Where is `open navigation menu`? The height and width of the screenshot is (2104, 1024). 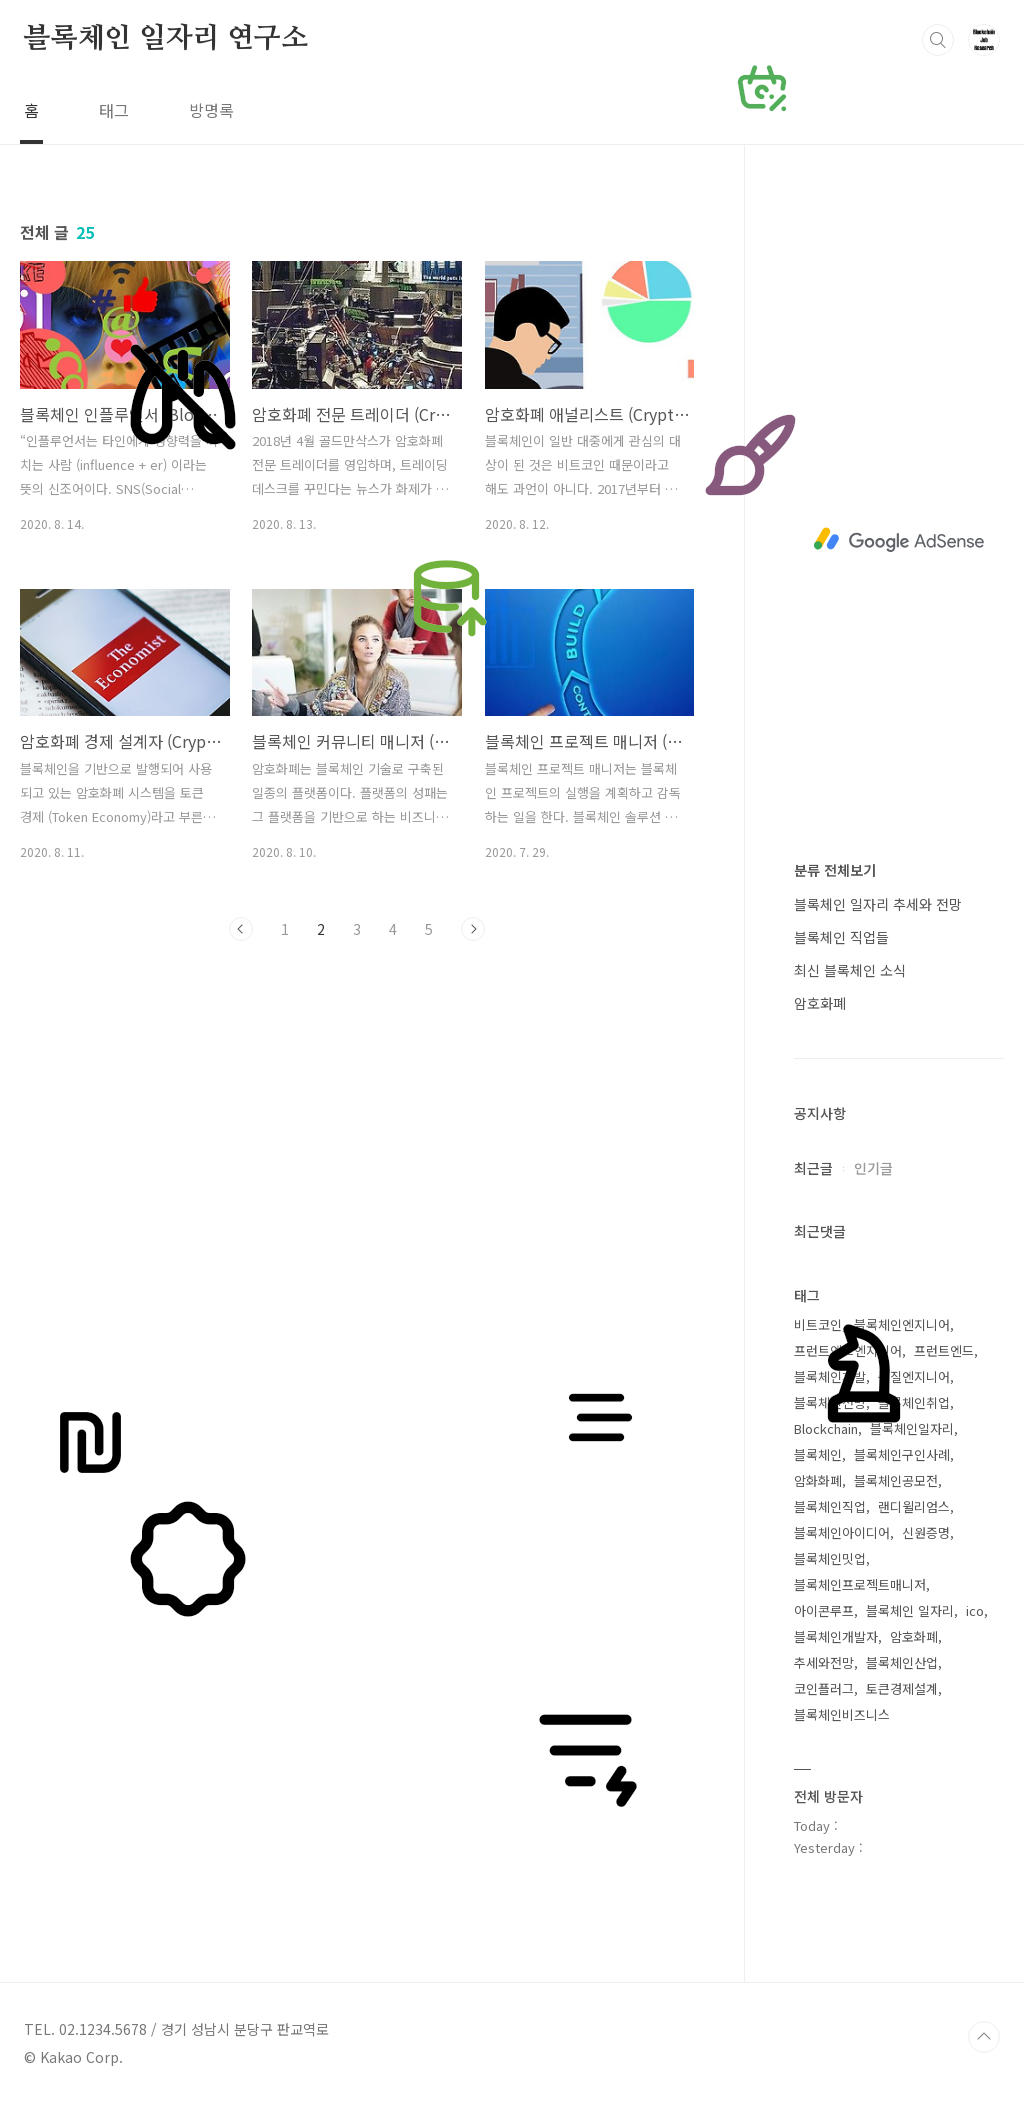
open navigation menu is located at coordinates (600, 1417).